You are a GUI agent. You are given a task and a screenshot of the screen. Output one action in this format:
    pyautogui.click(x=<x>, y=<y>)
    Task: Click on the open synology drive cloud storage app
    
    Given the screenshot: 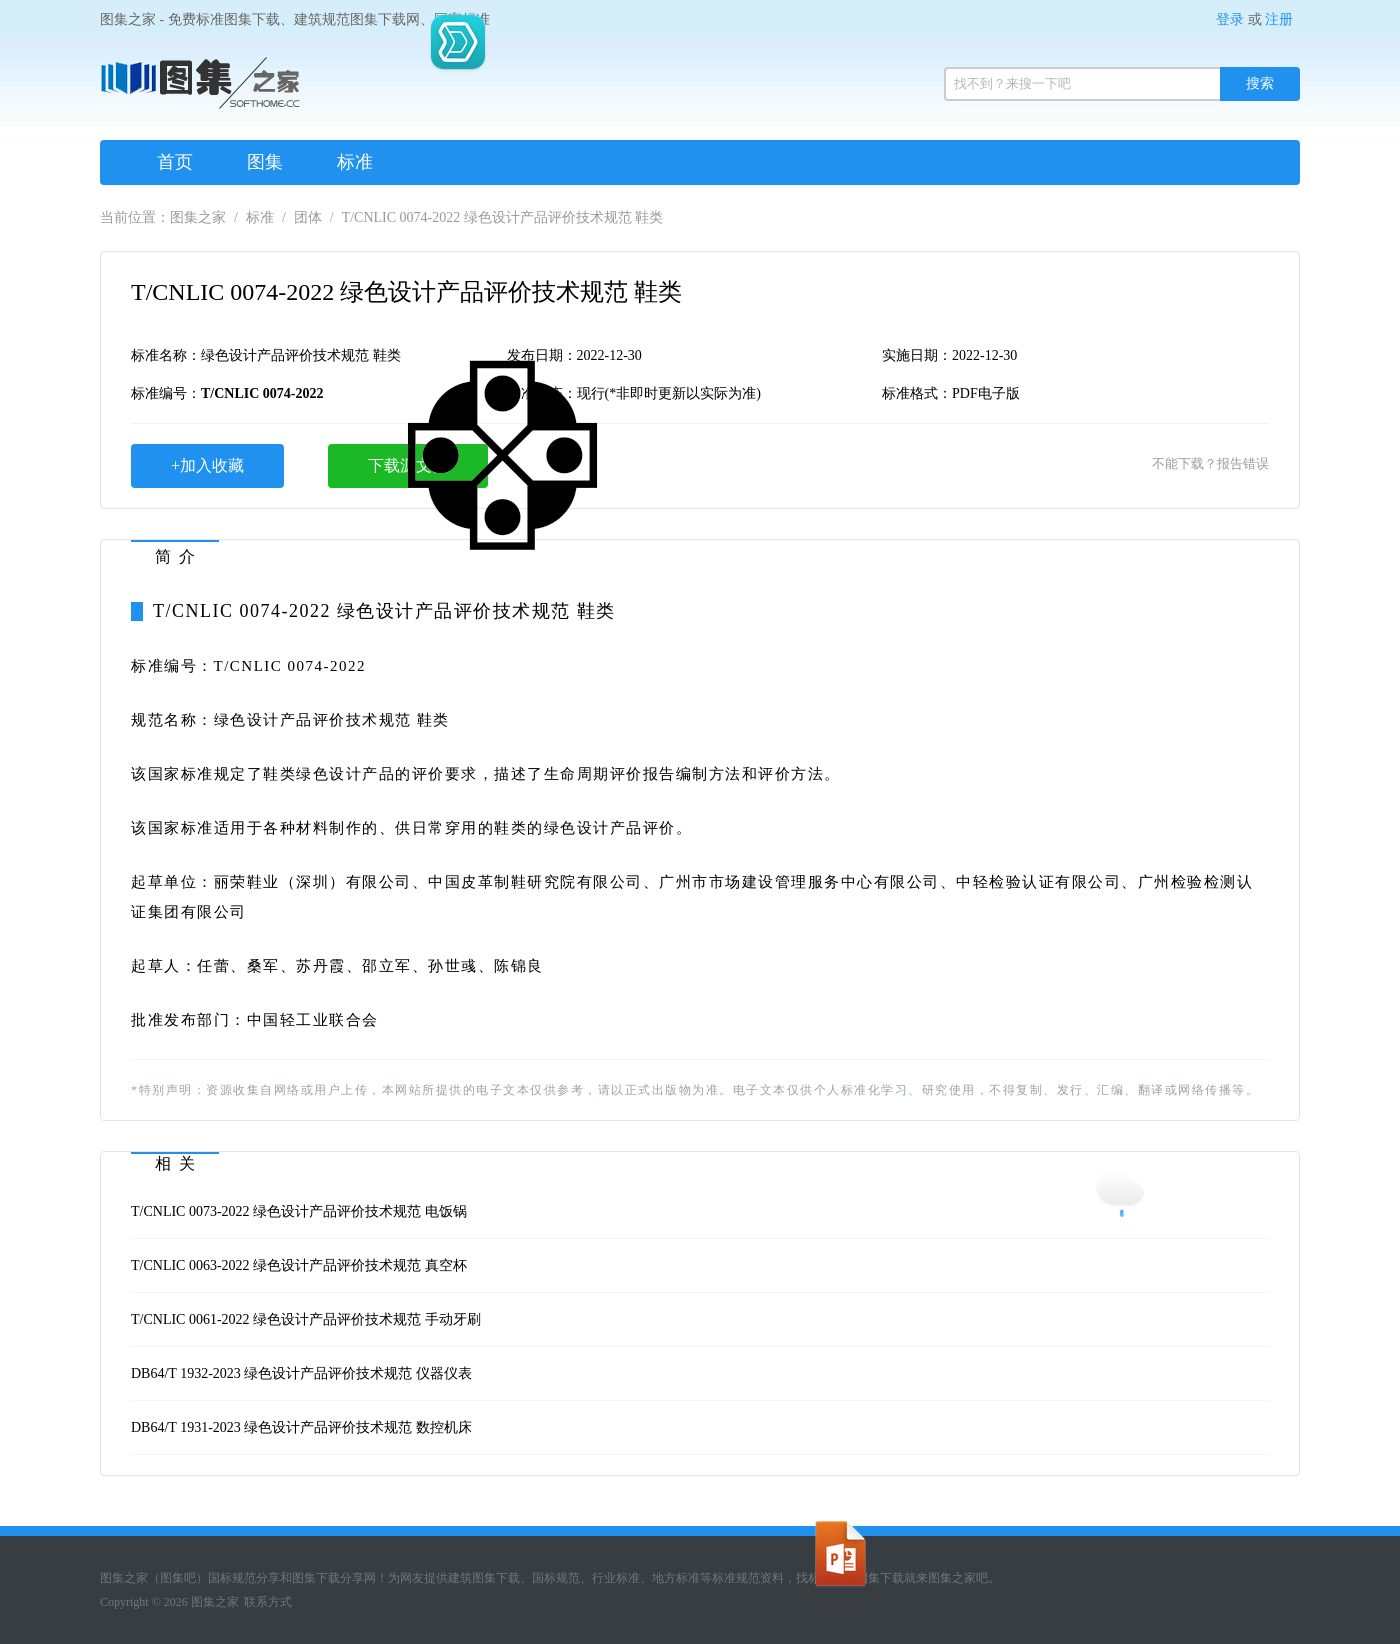 What is the action you would take?
    pyautogui.click(x=458, y=42)
    